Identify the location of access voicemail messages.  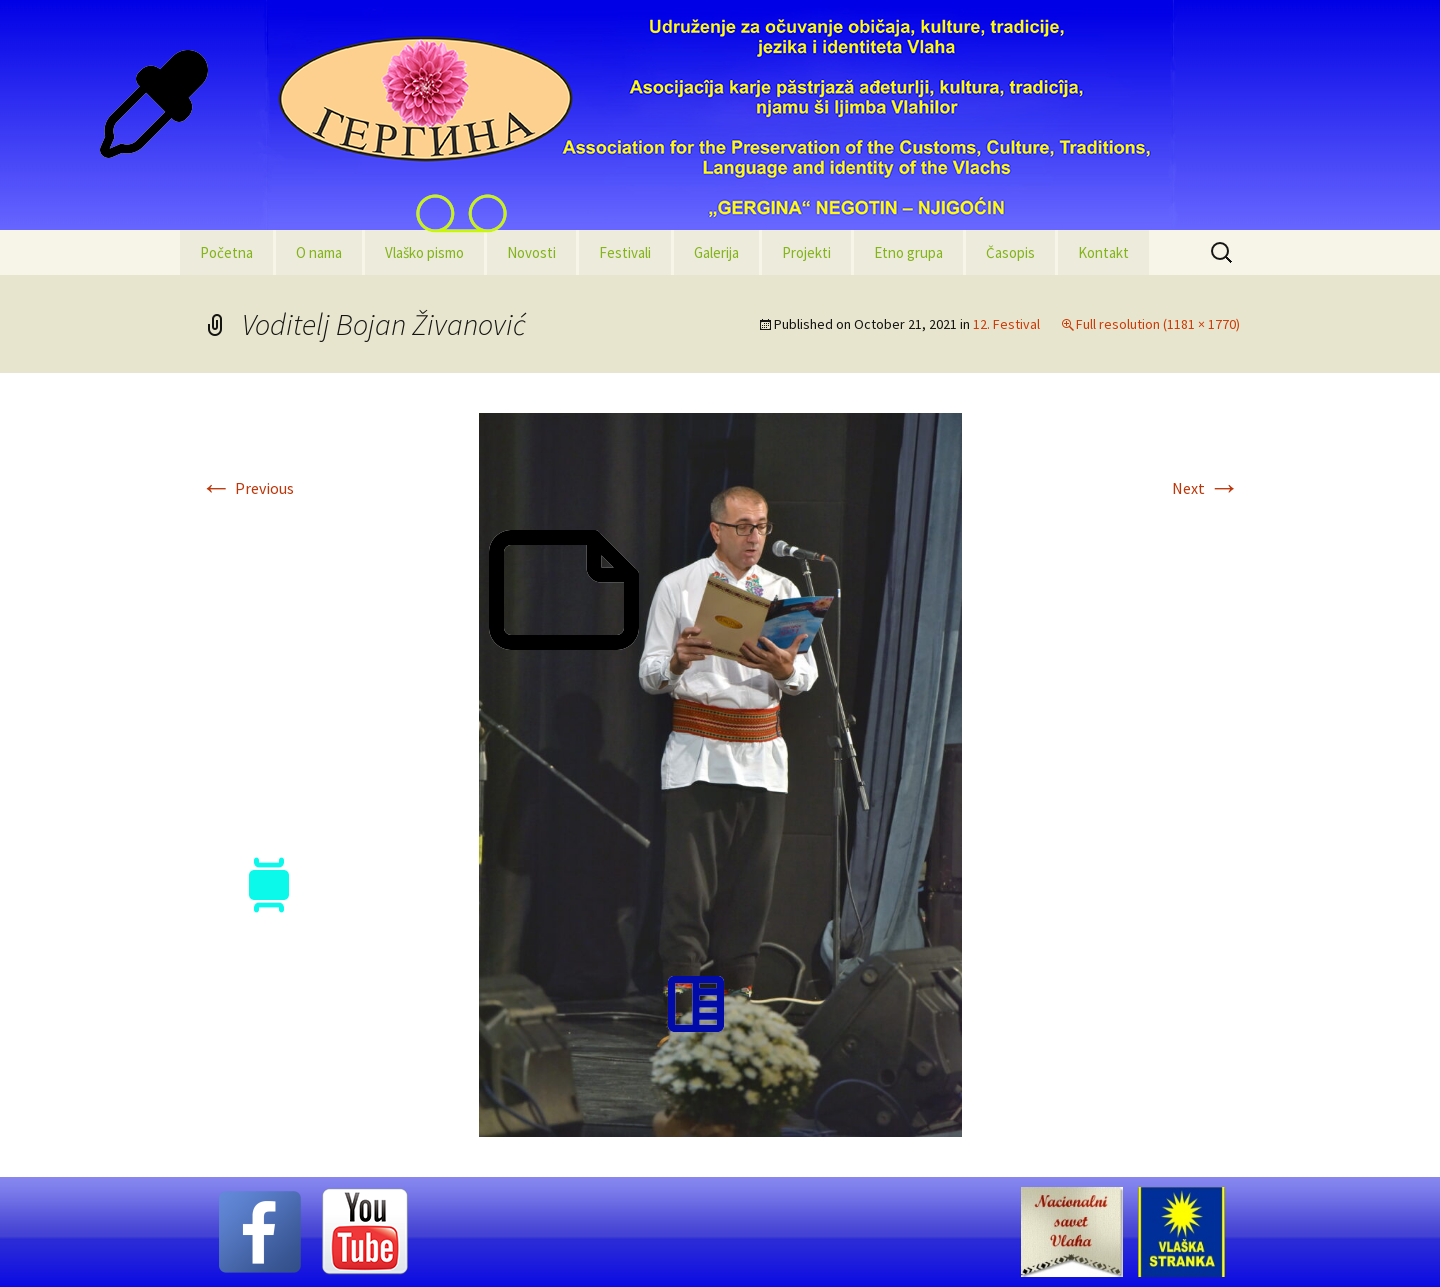
(461, 213).